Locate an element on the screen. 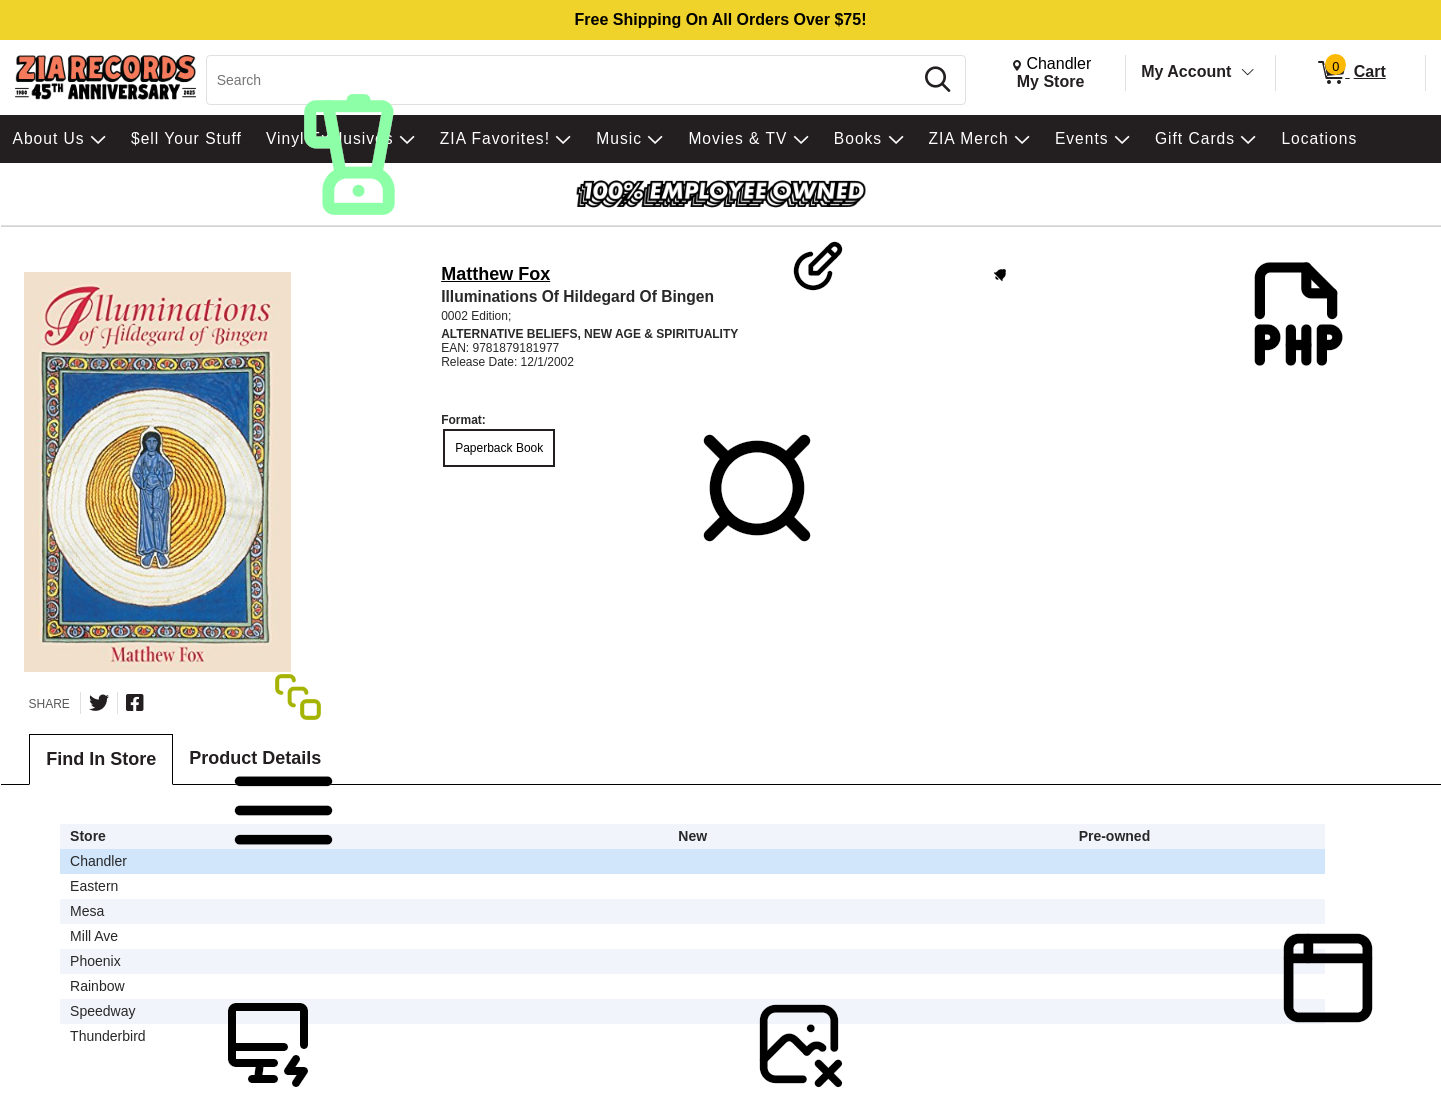  open navigation menu is located at coordinates (283, 810).